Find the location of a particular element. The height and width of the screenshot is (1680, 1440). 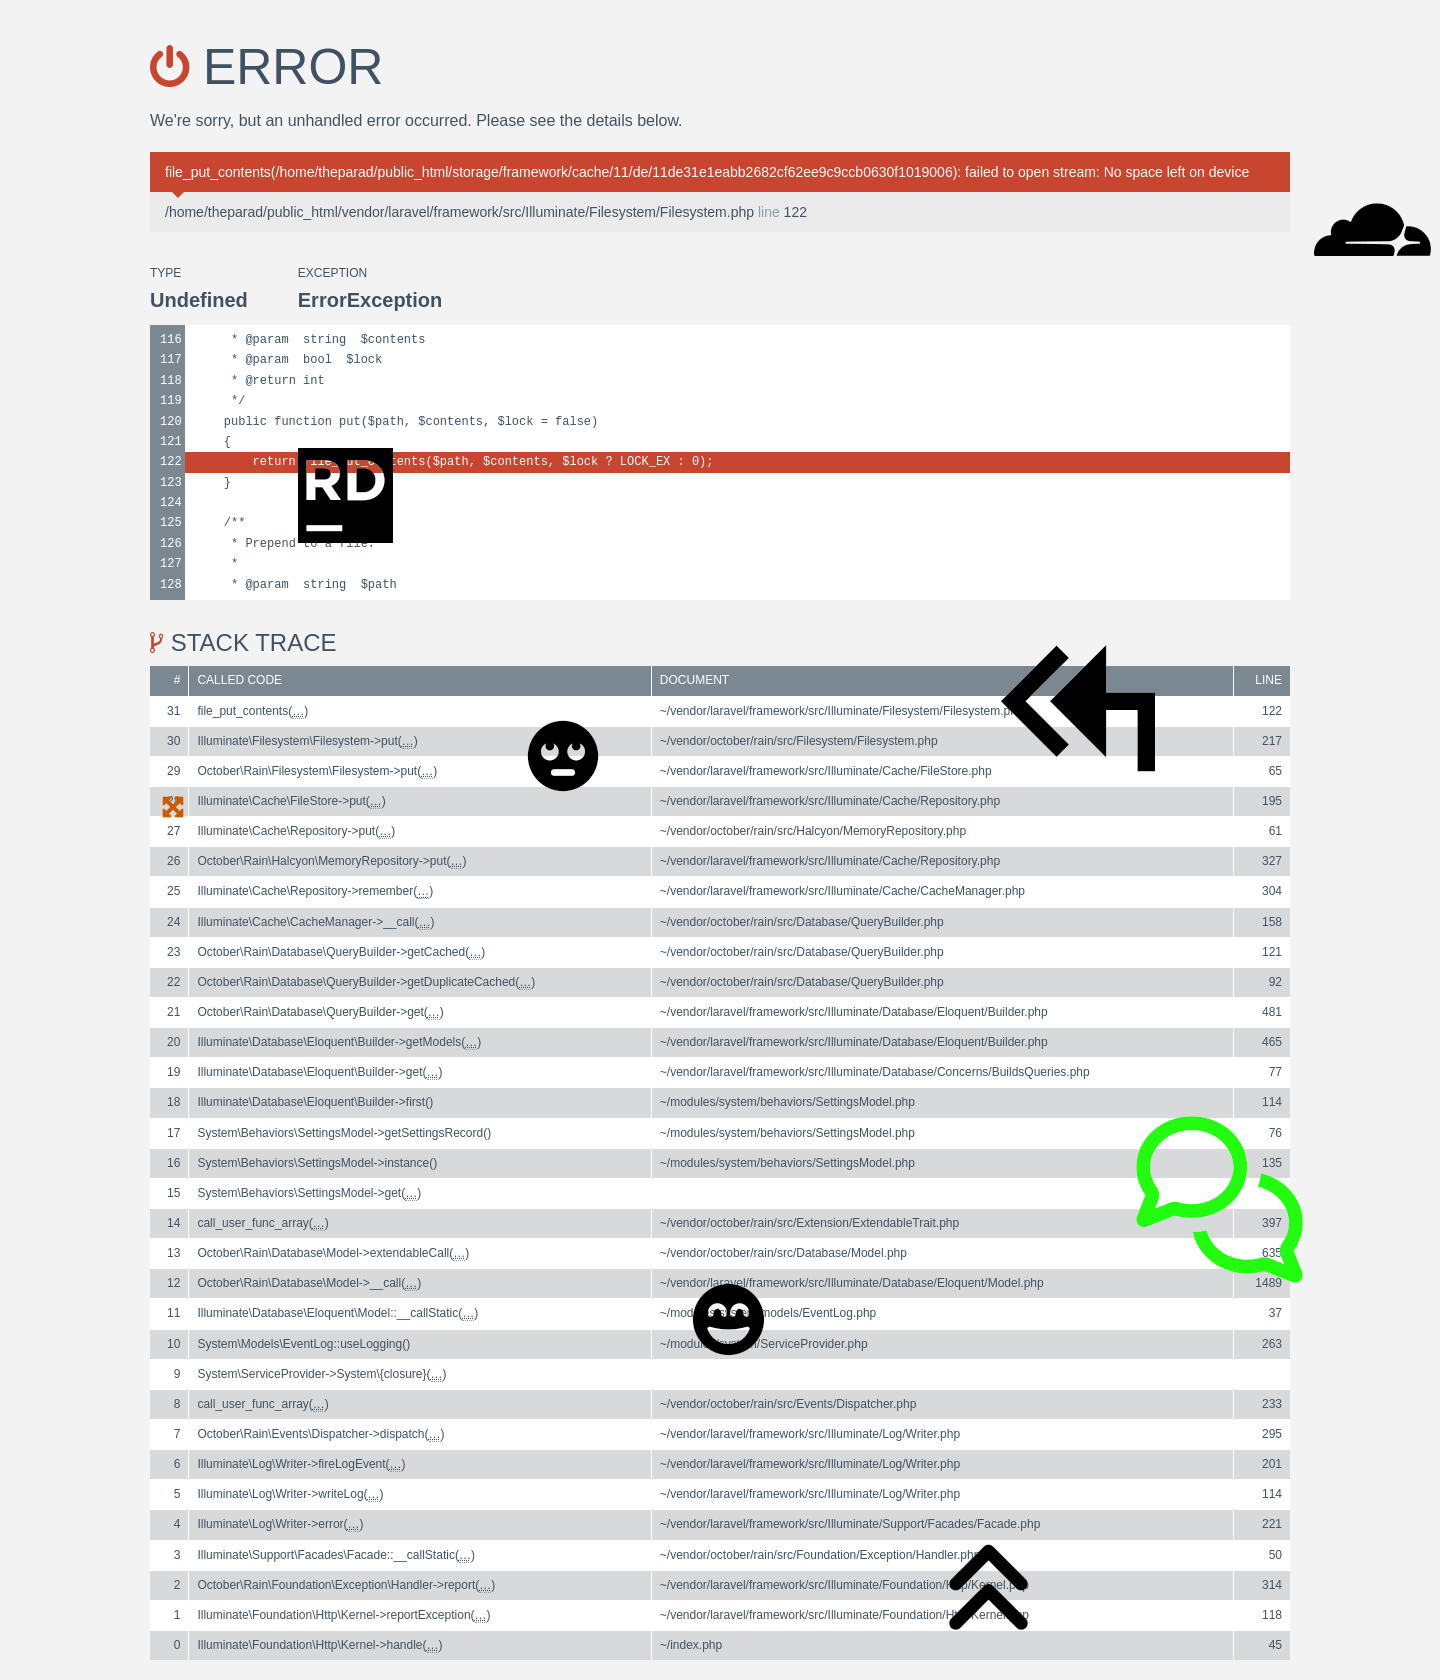

open chat or messaging is located at coordinates (1219, 1199).